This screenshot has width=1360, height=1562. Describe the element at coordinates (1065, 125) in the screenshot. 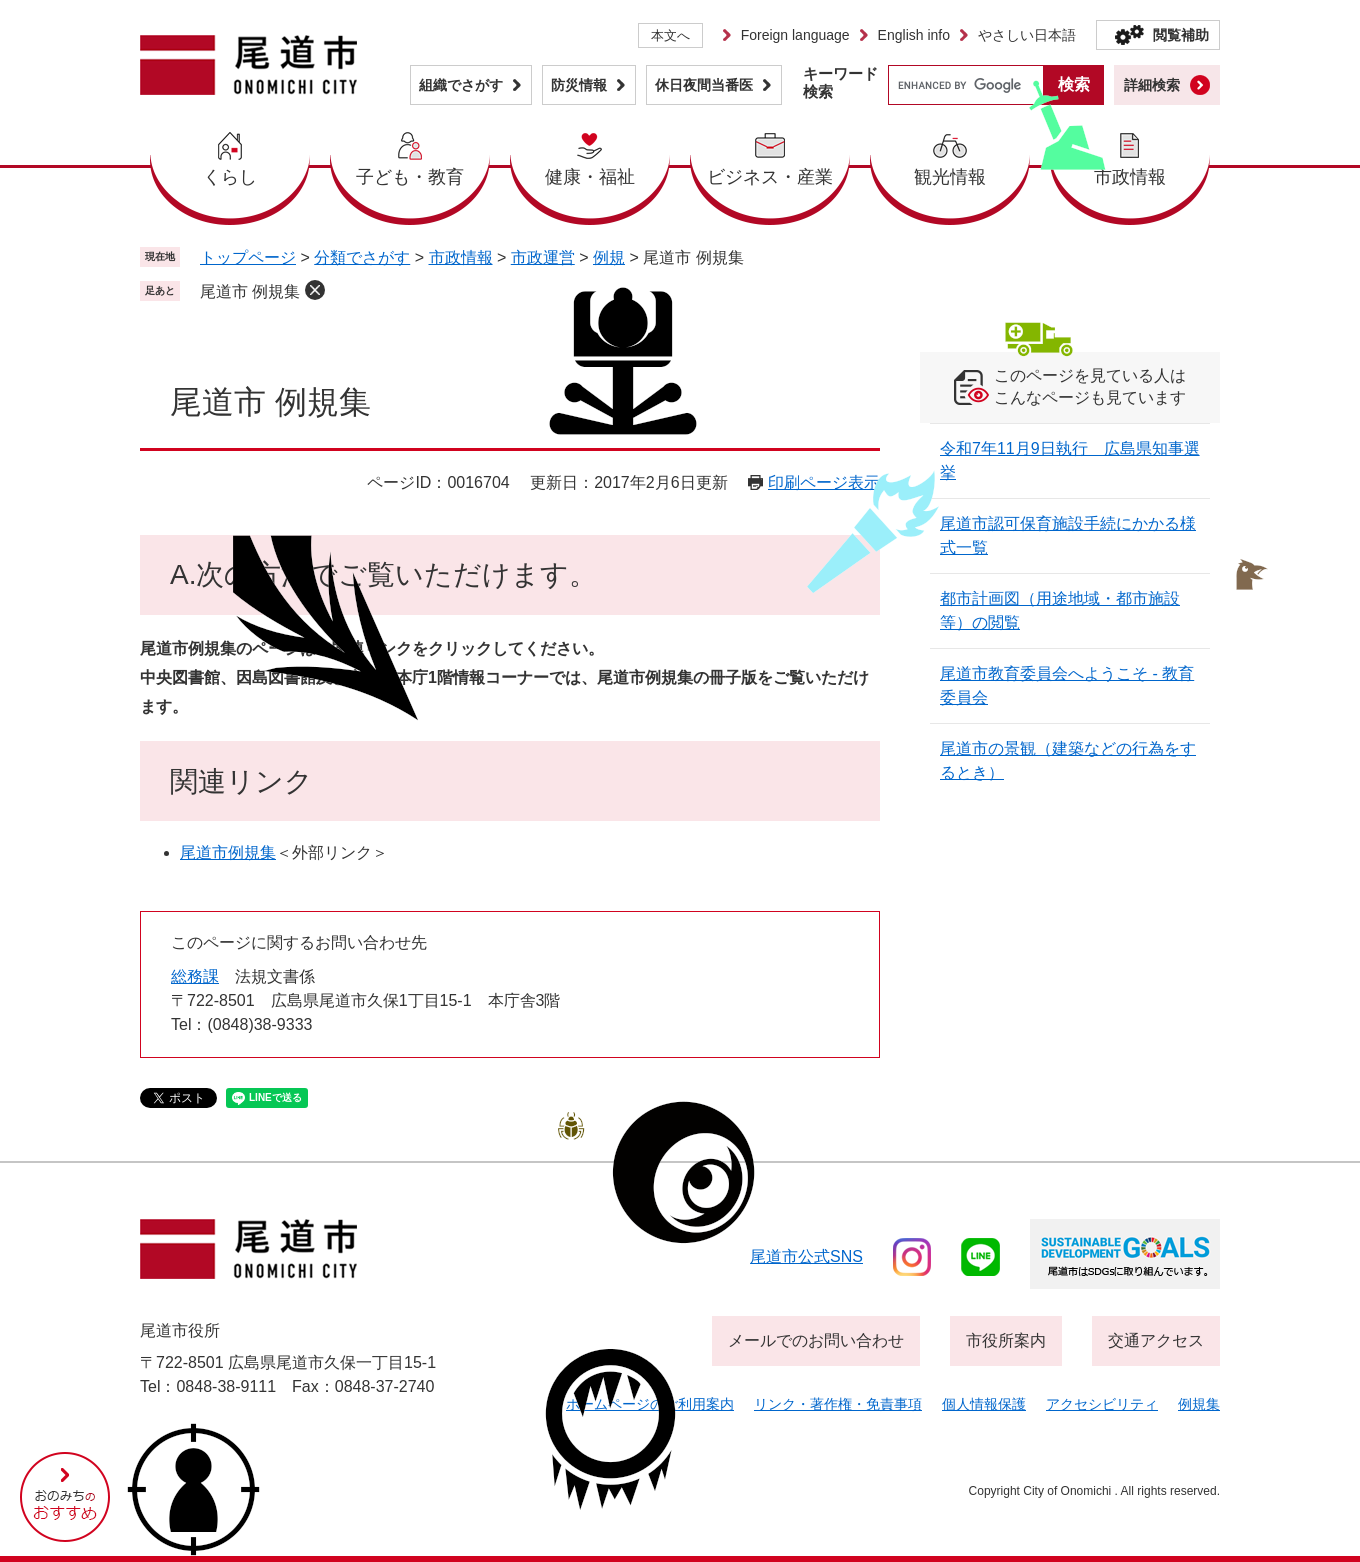

I see `access legendary or rare items` at that location.